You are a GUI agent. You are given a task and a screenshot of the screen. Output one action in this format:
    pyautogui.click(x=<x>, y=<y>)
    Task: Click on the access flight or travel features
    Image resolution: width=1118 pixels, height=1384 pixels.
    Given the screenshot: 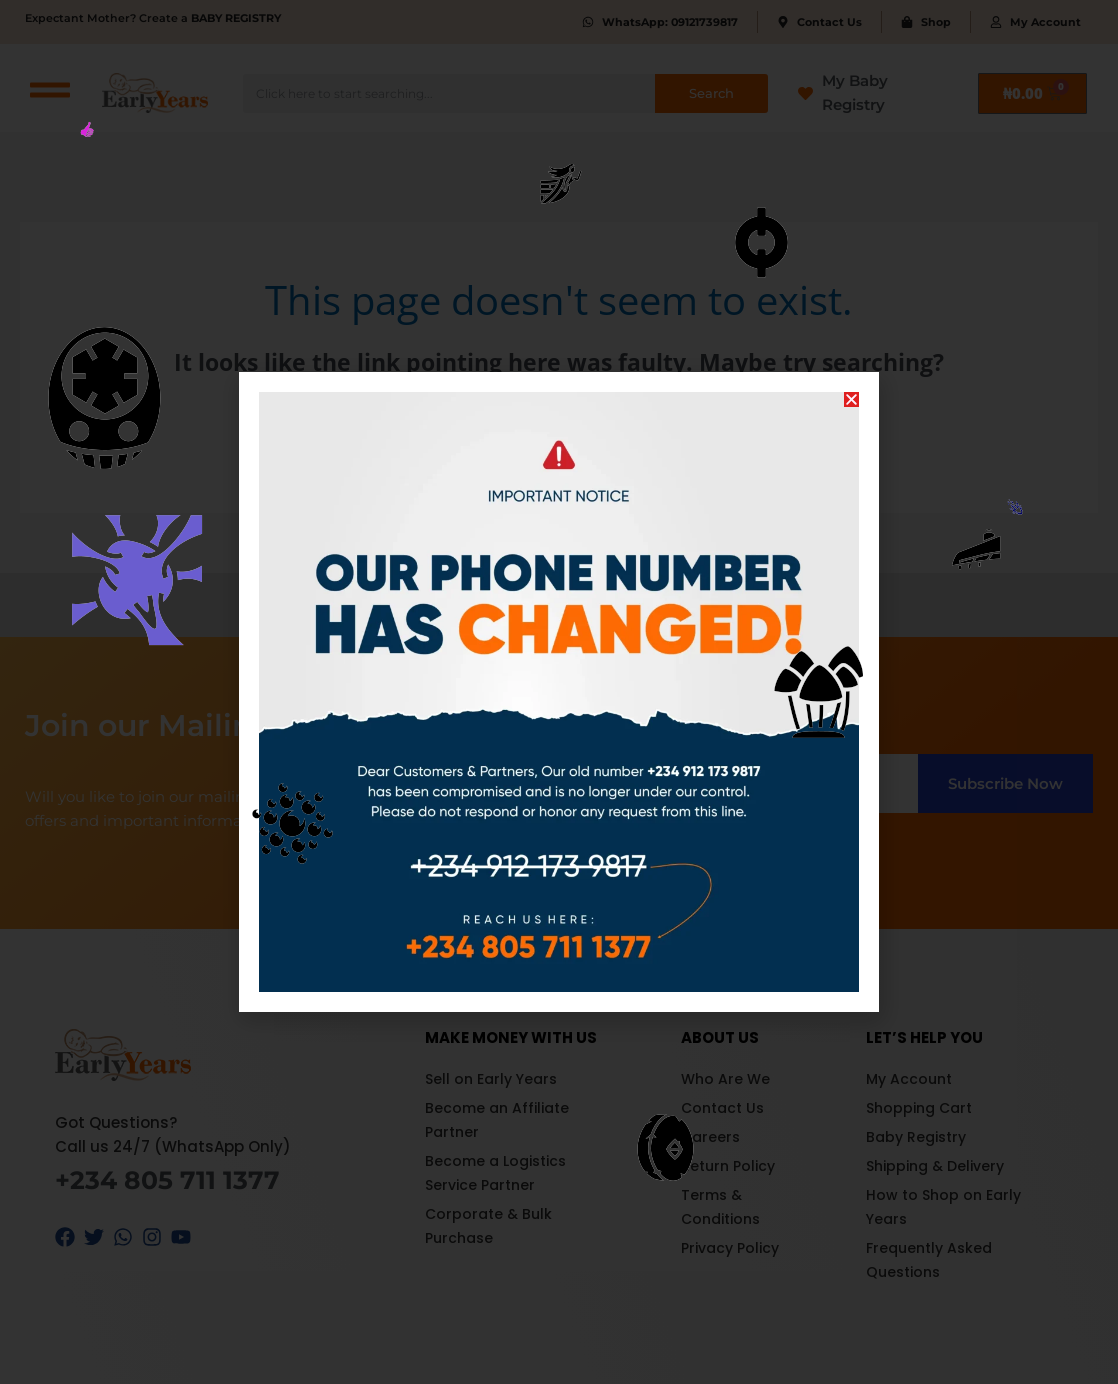 What is the action you would take?
    pyautogui.click(x=976, y=550)
    